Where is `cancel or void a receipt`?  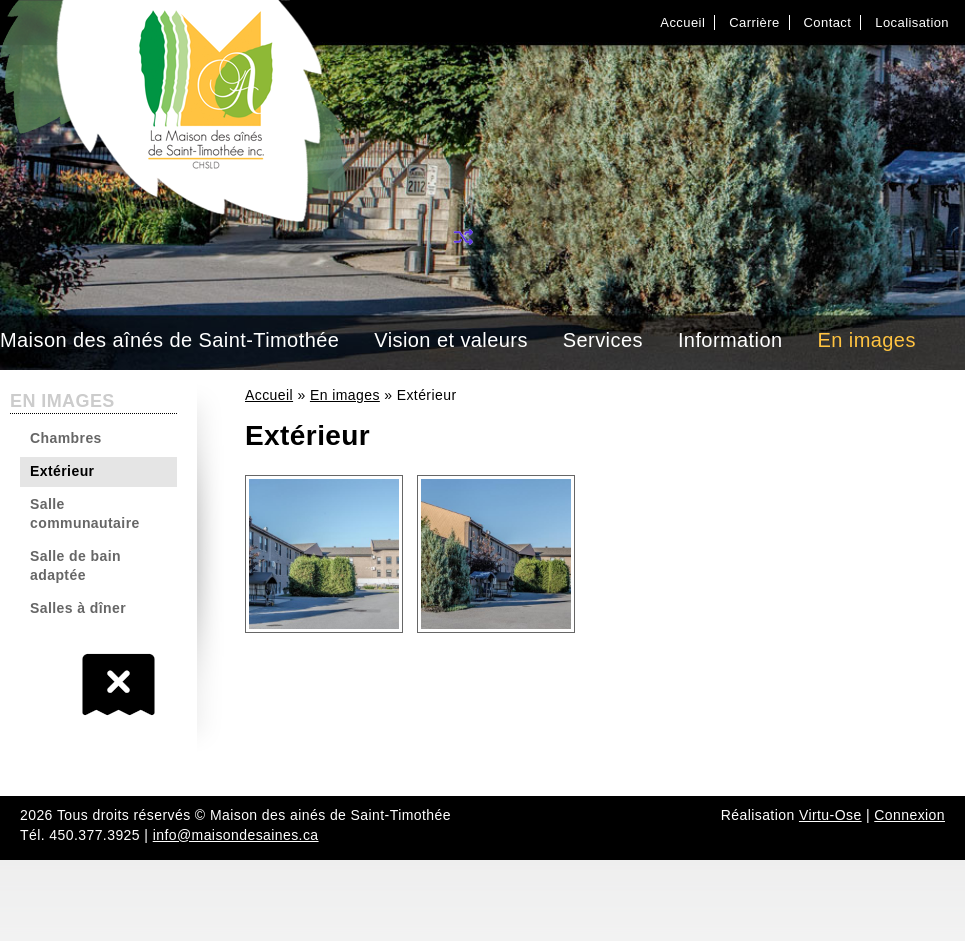 cancel or void a receipt is located at coordinates (118, 684).